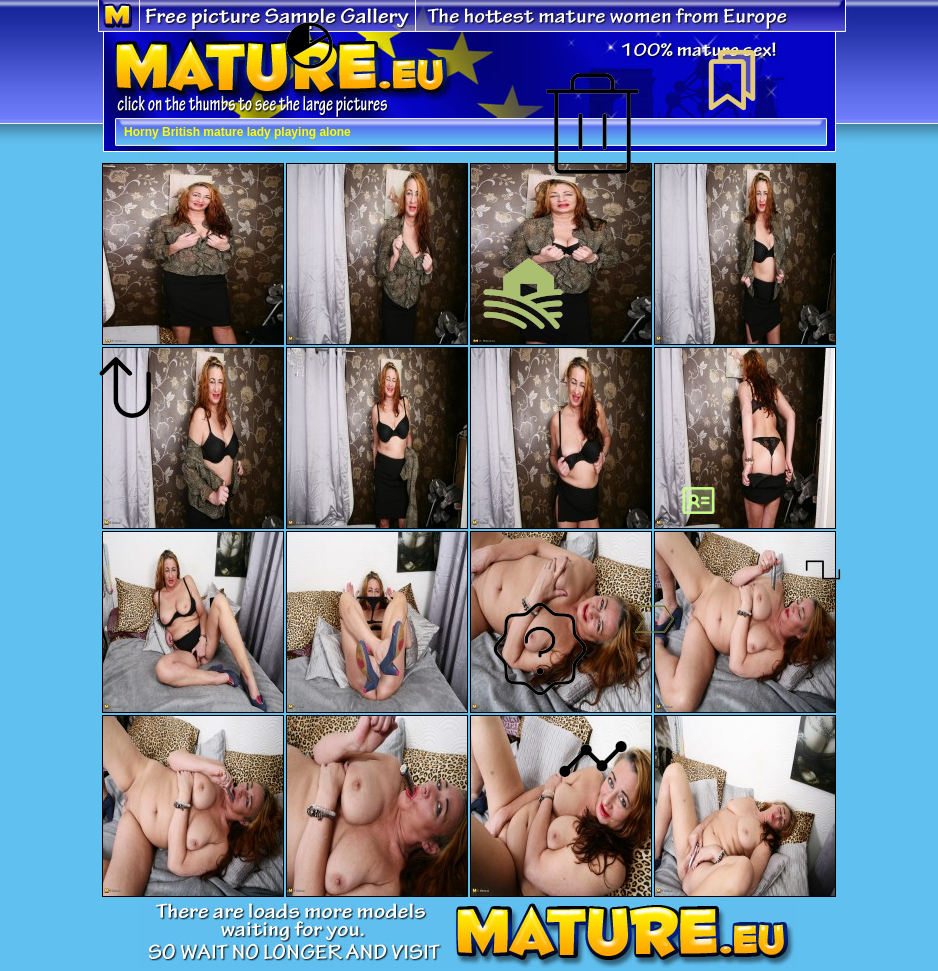 The height and width of the screenshot is (971, 938). I want to click on apply a tag or label to an item, so click(653, 619).